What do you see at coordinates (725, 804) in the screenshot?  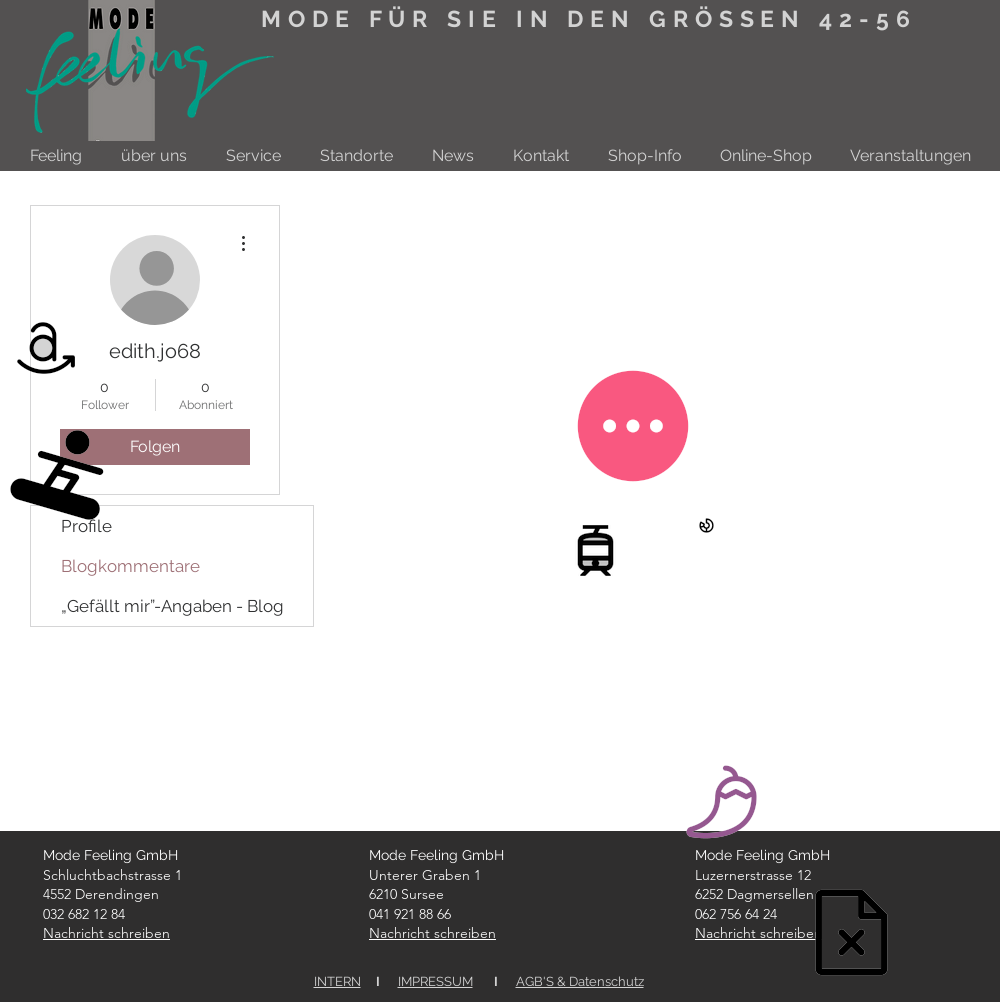 I see `indicates spicy or hot food items` at bounding box center [725, 804].